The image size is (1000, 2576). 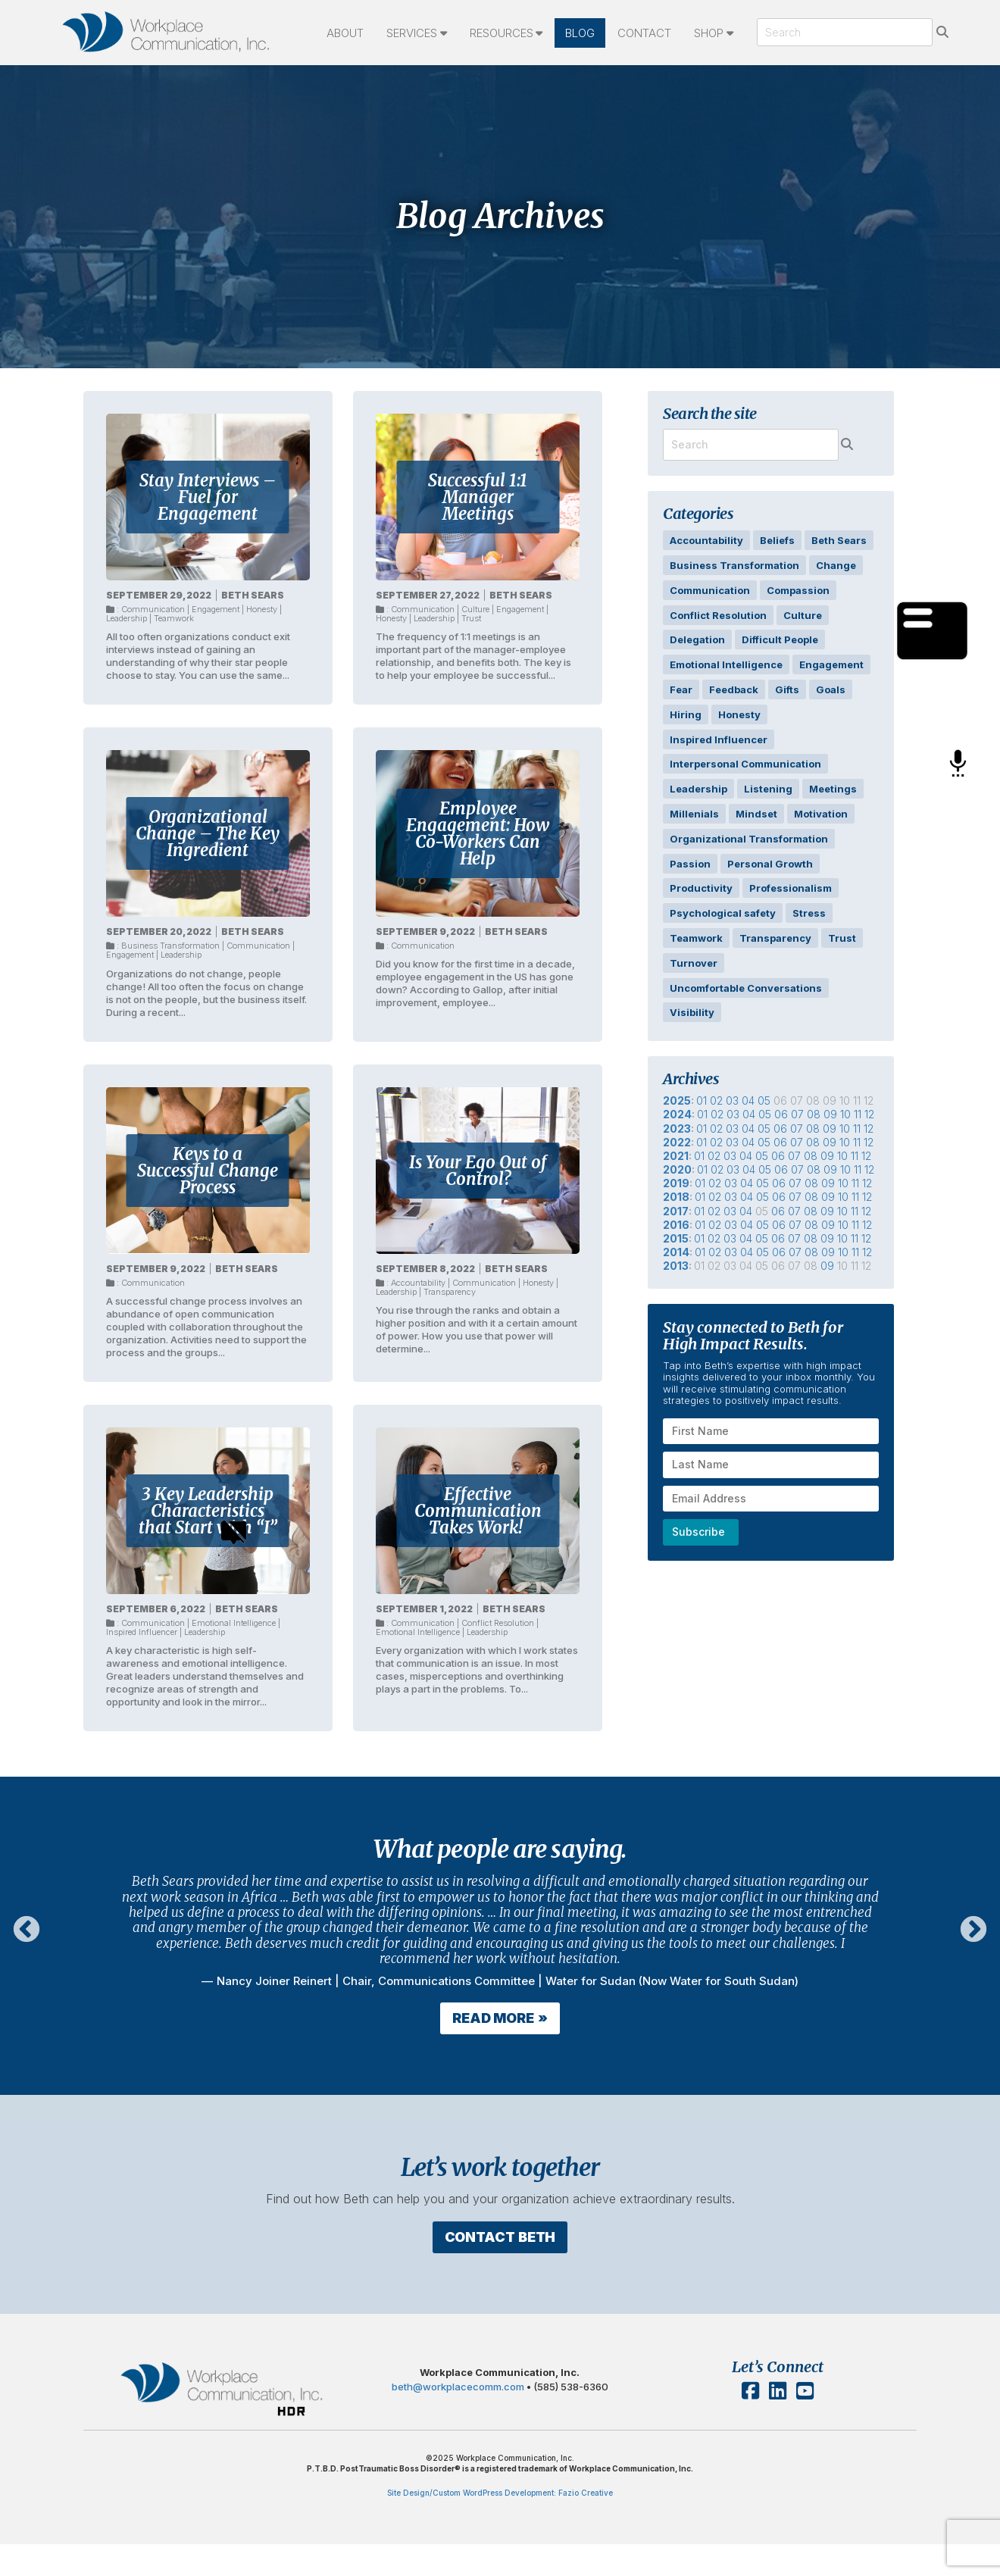 What do you see at coordinates (932, 630) in the screenshot?
I see `view featured playlist` at bounding box center [932, 630].